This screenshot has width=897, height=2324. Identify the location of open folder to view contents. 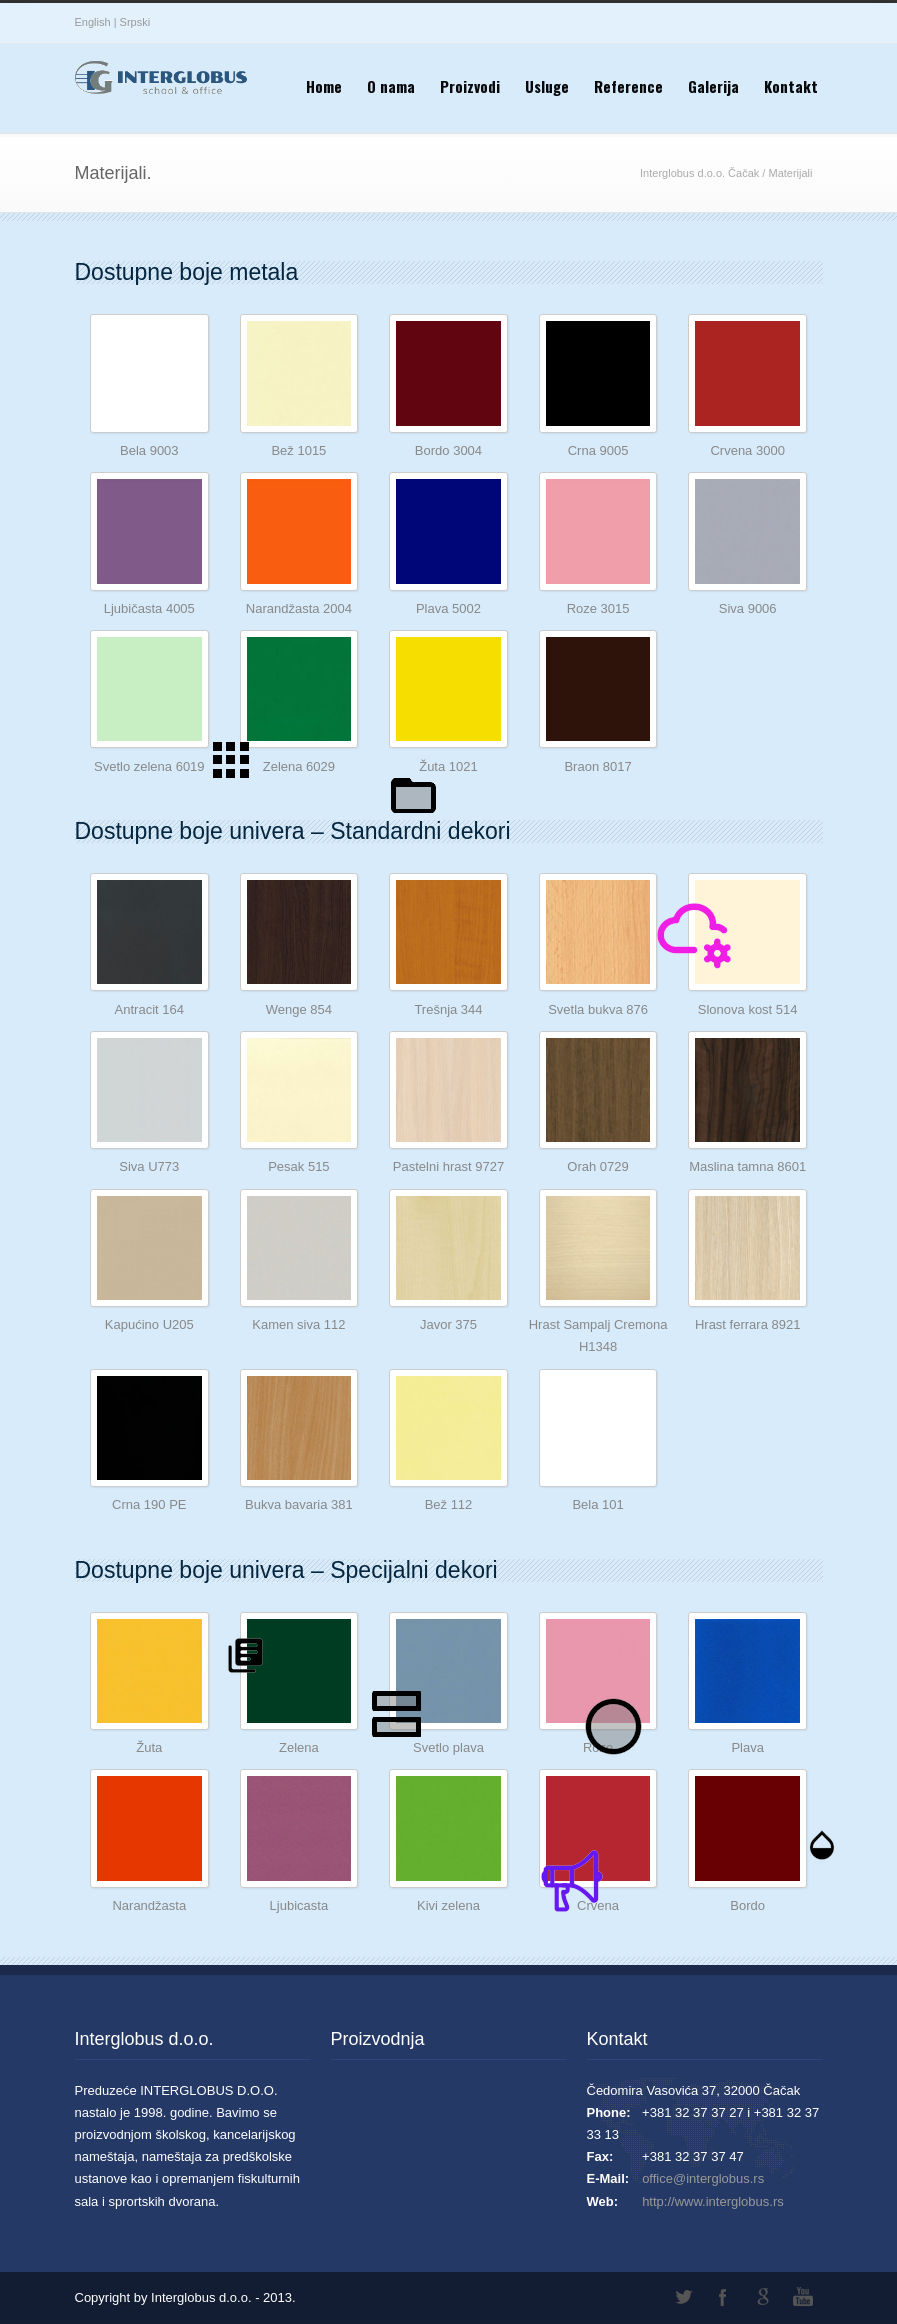
(413, 795).